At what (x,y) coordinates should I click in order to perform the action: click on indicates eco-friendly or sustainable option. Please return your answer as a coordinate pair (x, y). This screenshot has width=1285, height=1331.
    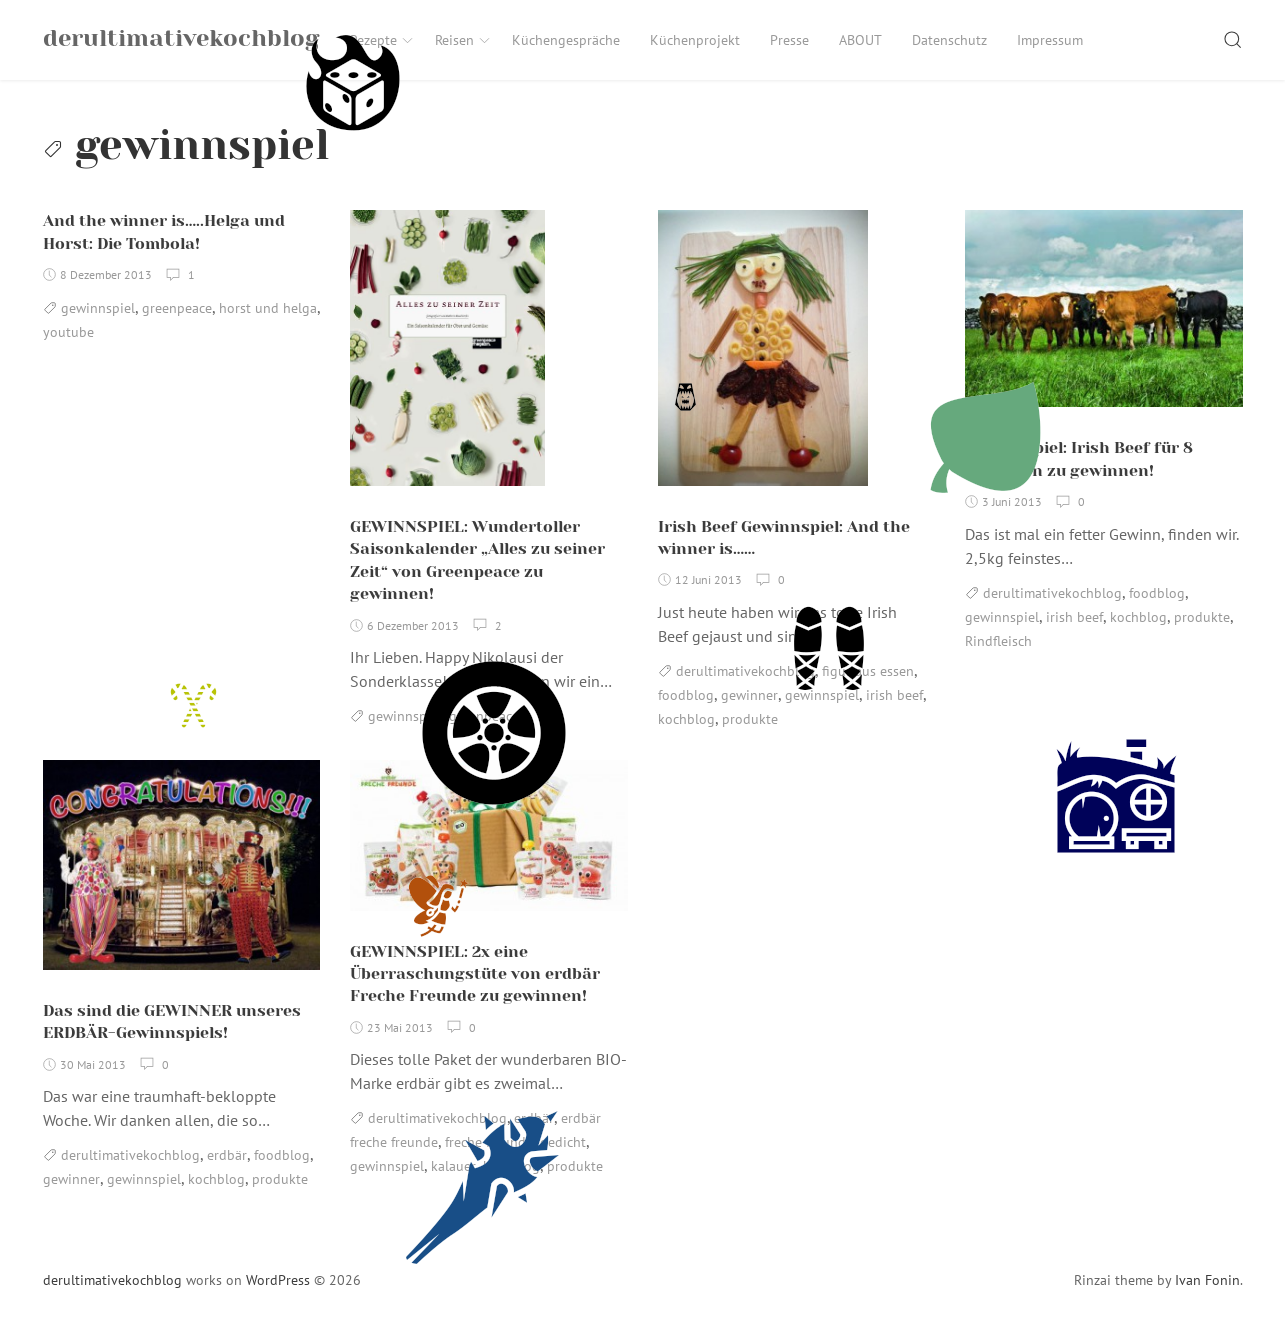
    Looking at the image, I should click on (985, 437).